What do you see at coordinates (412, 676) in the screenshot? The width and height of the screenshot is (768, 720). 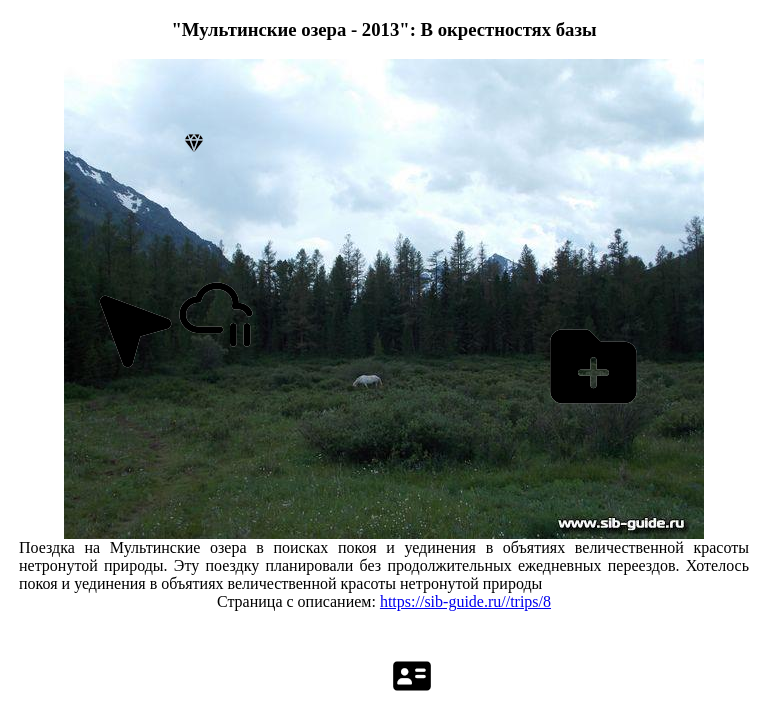 I see `view contact details` at bounding box center [412, 676].